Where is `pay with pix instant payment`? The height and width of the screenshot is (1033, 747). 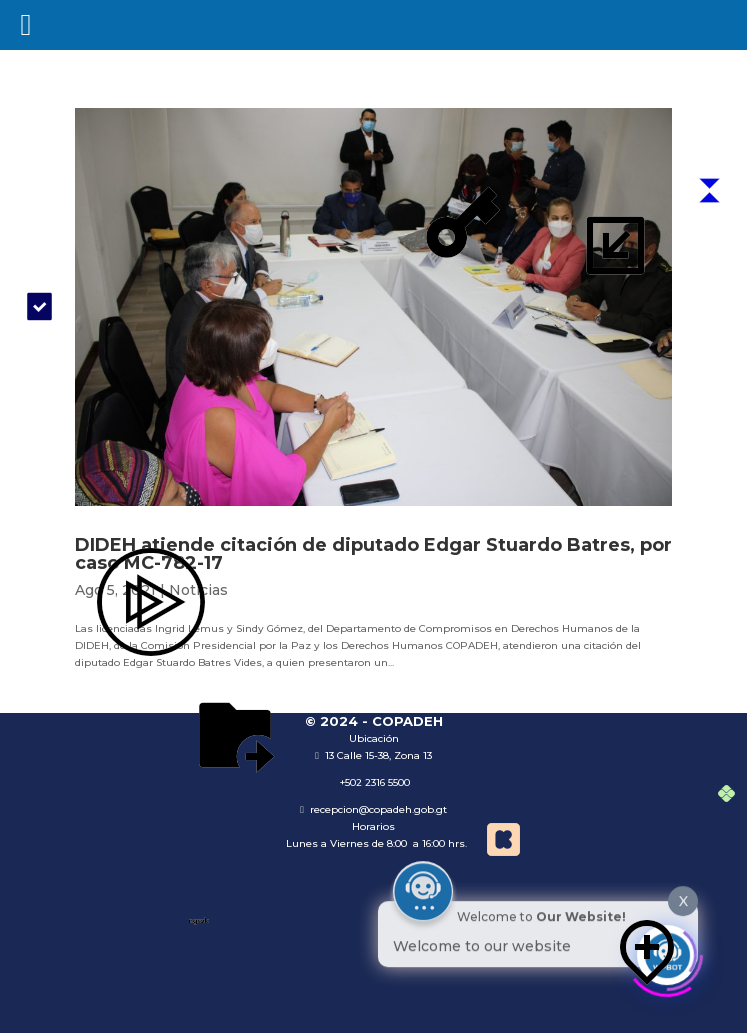
pay with pix instant payment is located at coordinates (726, 793).